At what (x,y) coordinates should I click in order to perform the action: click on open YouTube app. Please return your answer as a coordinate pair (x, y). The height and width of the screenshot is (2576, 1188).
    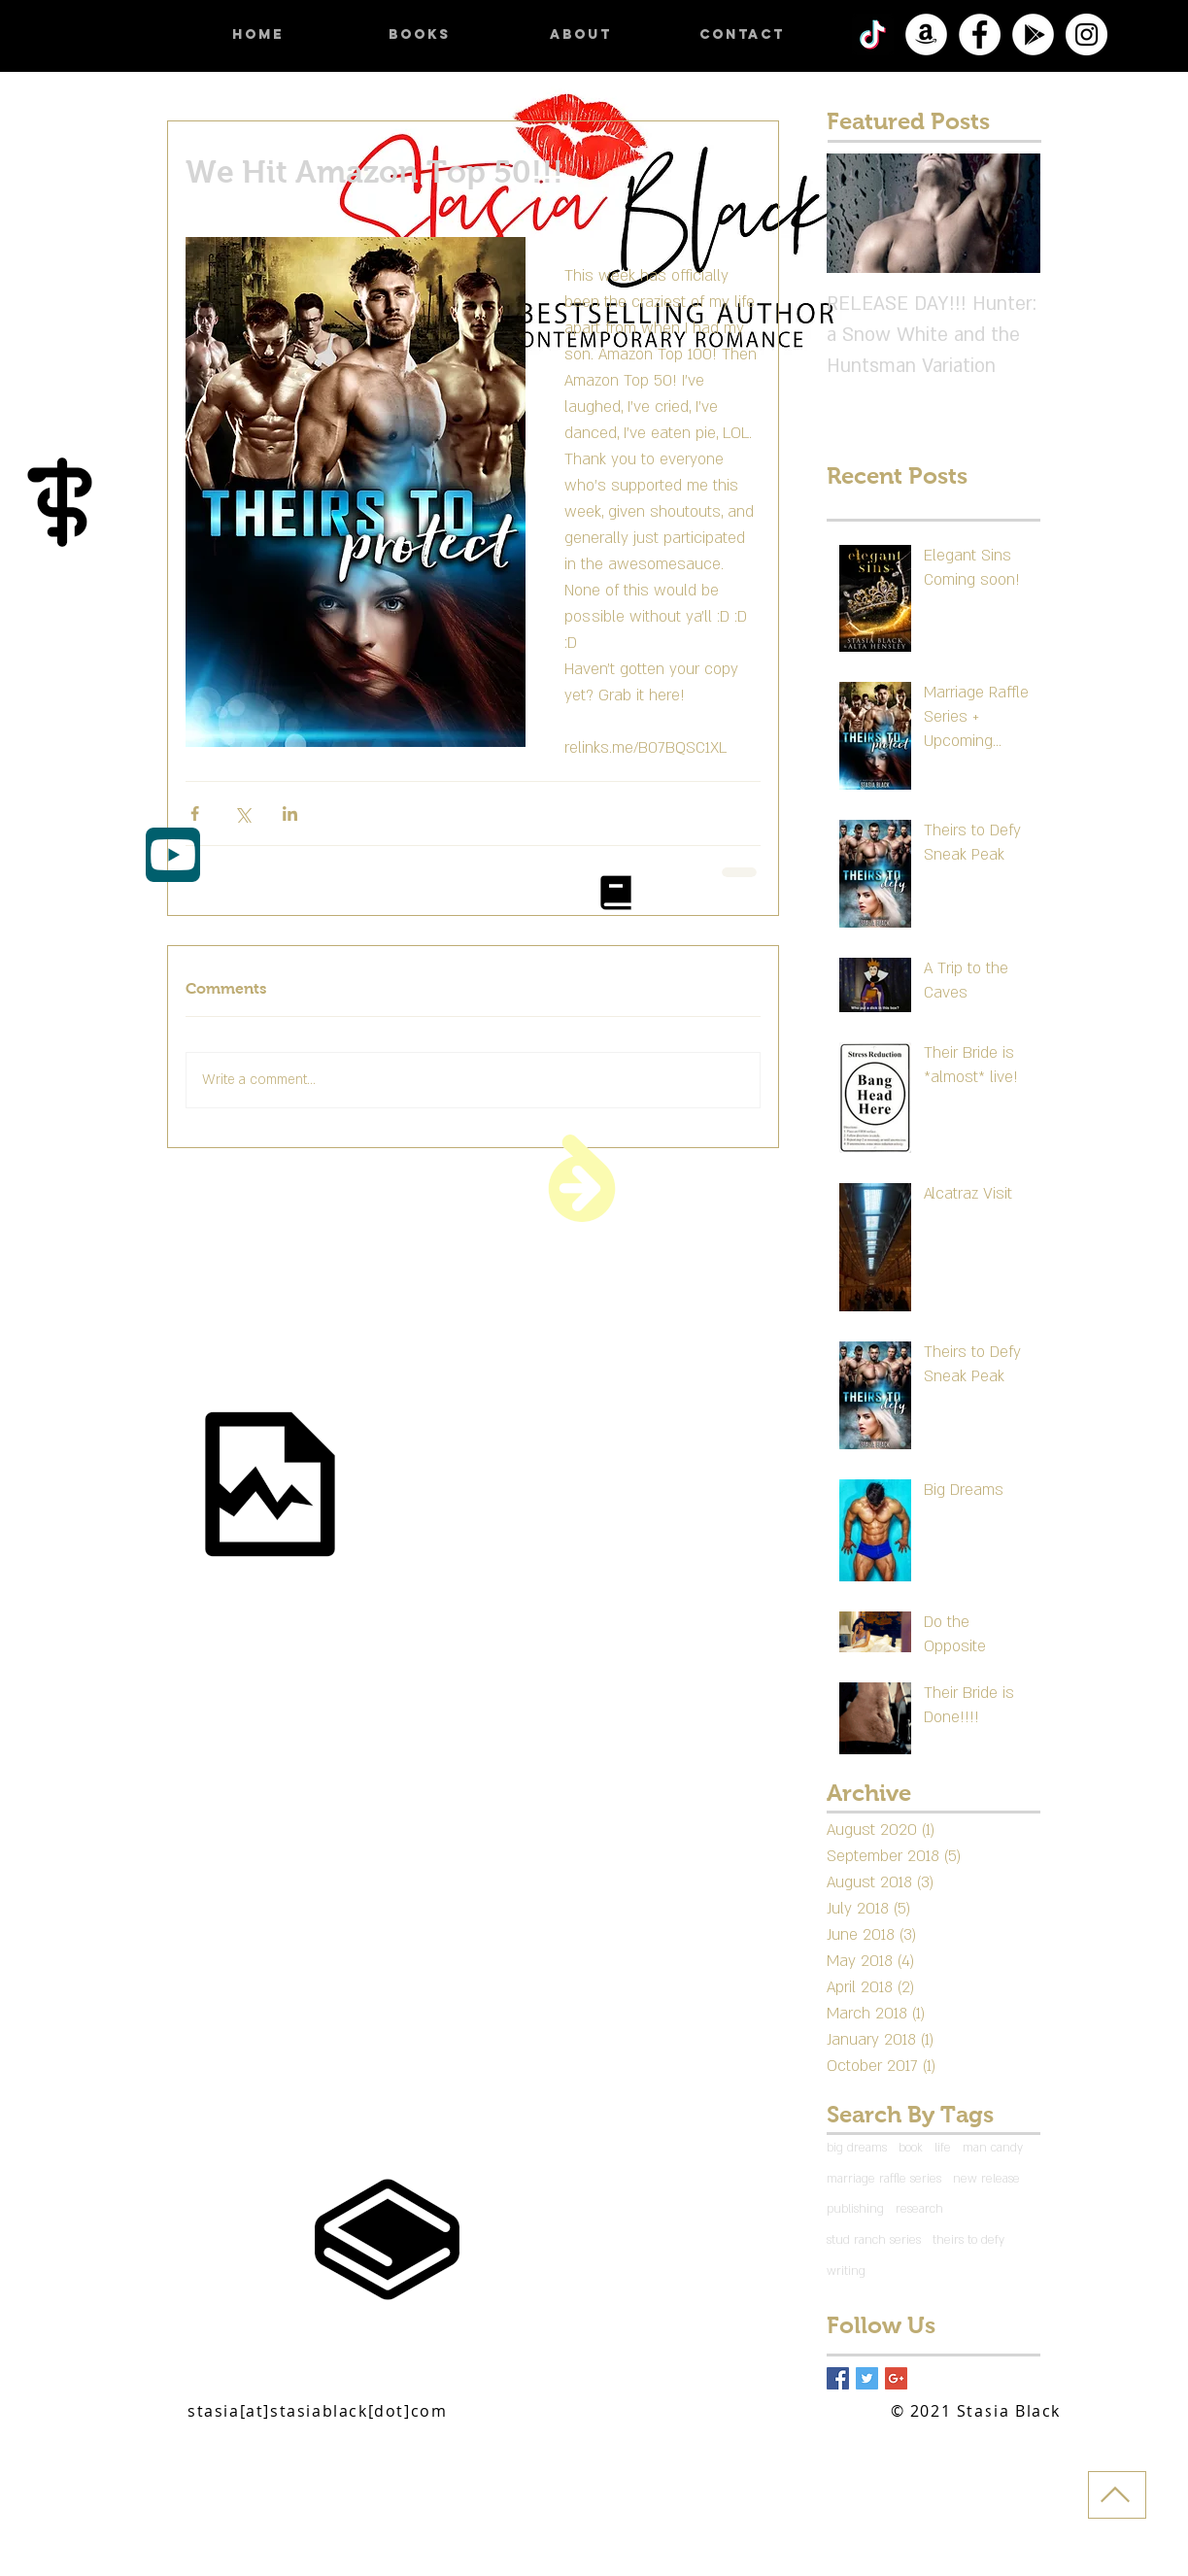
    Looking at the image, I should click on (173, 855).